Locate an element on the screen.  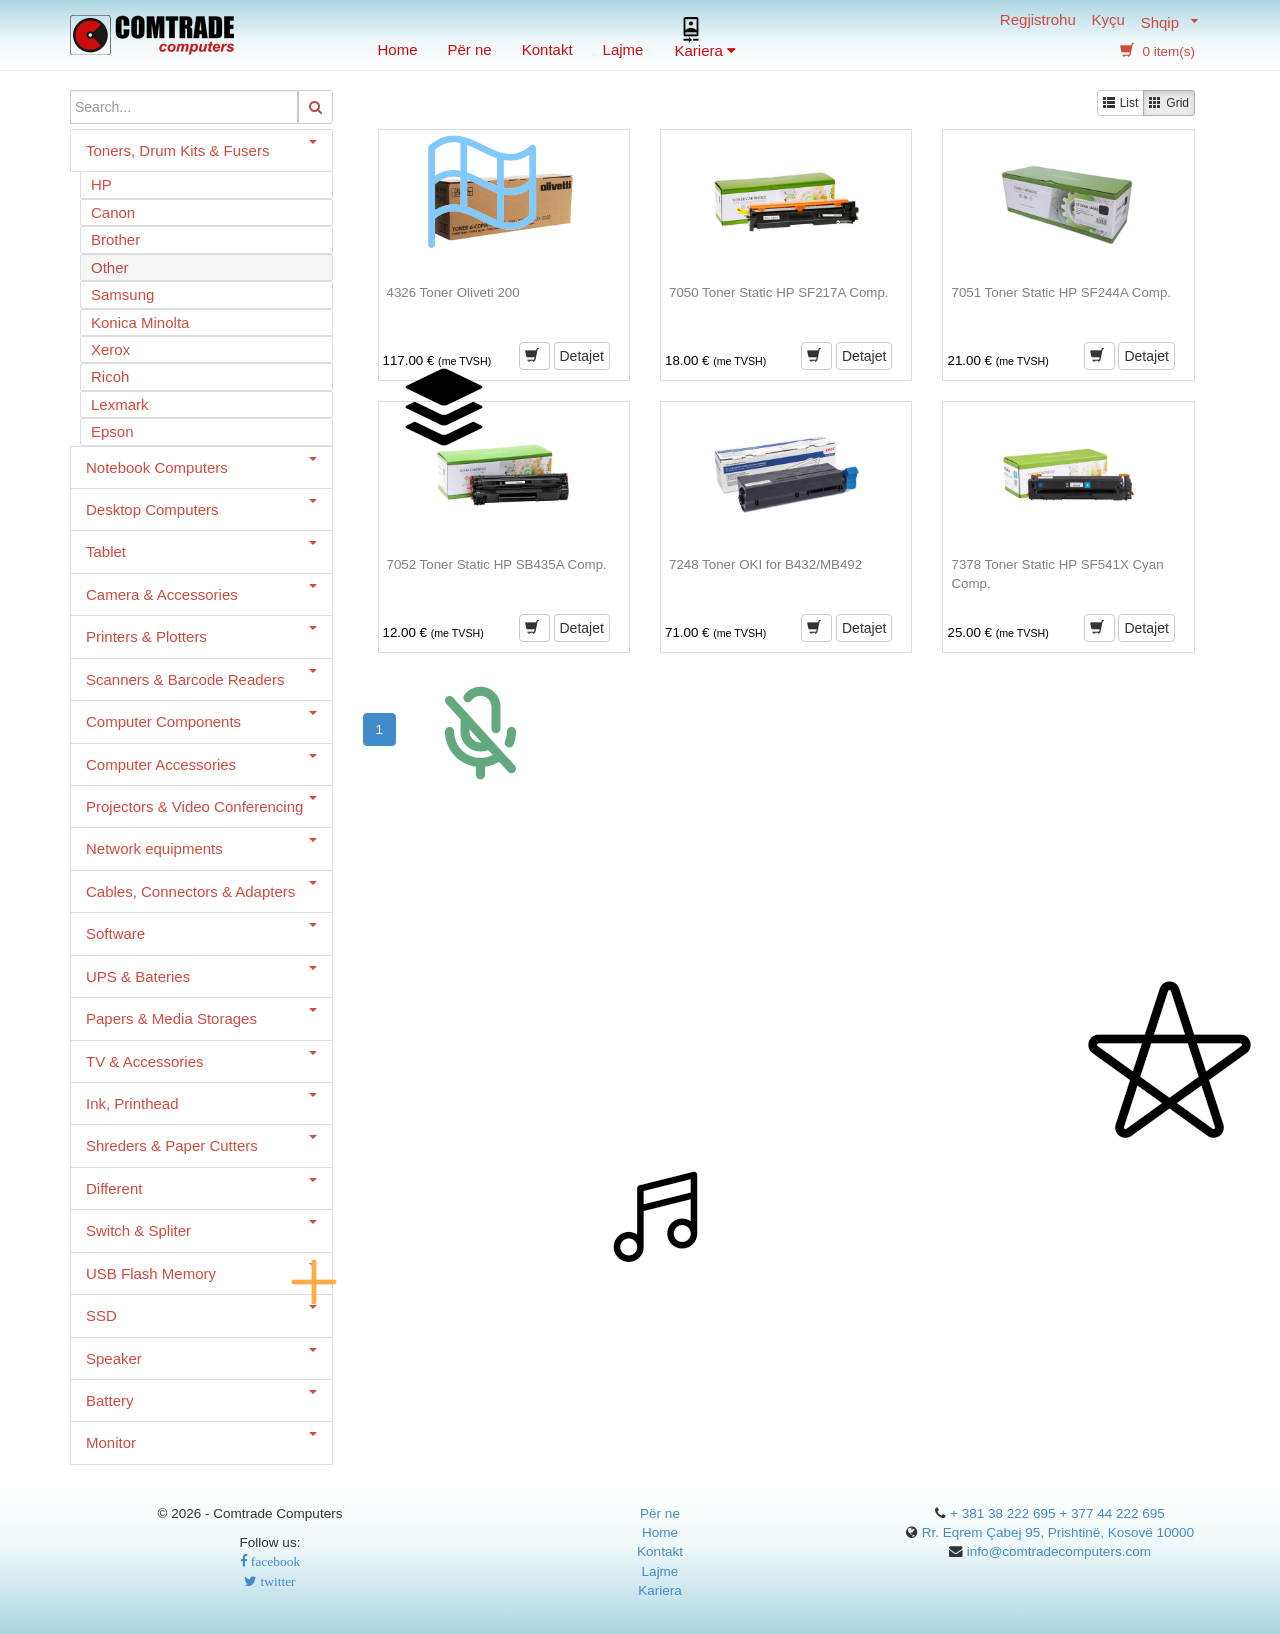
indicates a finish line or completion point is located at coordinates (477, 189).